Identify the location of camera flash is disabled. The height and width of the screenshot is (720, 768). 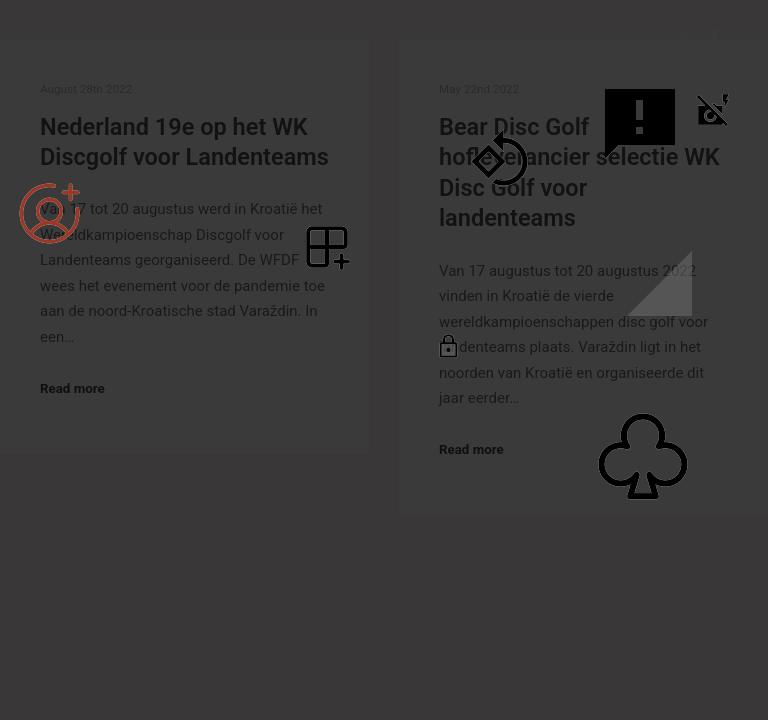
(713, 109).